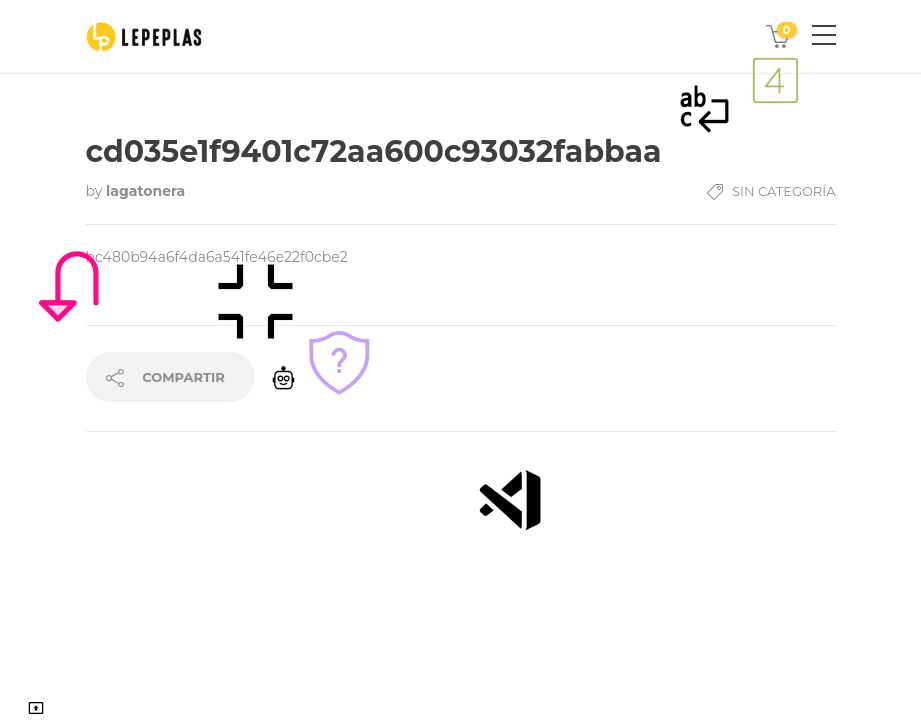 The width and height of the screenshot is (921, 720). Describe the element at coordinates (283, 378) in the screenshot. I see `access AI or chatbot assistant features` at that location.